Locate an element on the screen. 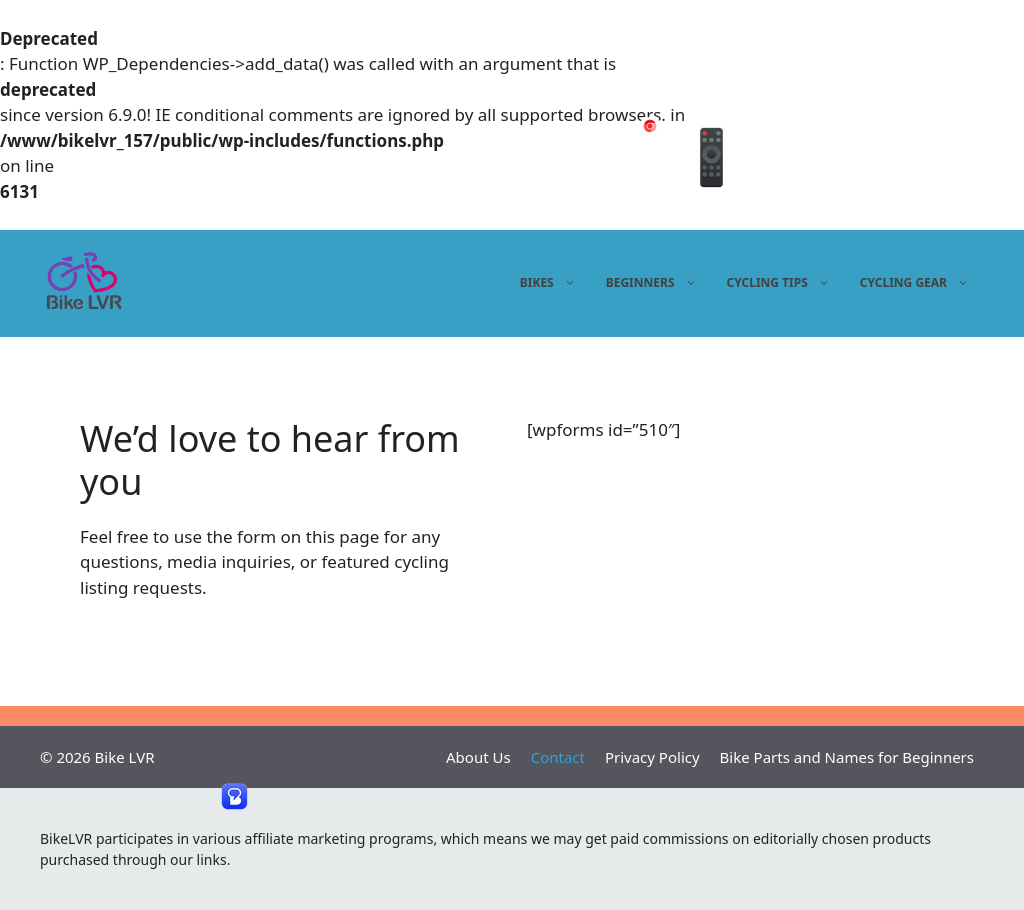 This screenshot has width=1024, height=910. connect a tv remote as an input device is located at coordinates (711, 157).